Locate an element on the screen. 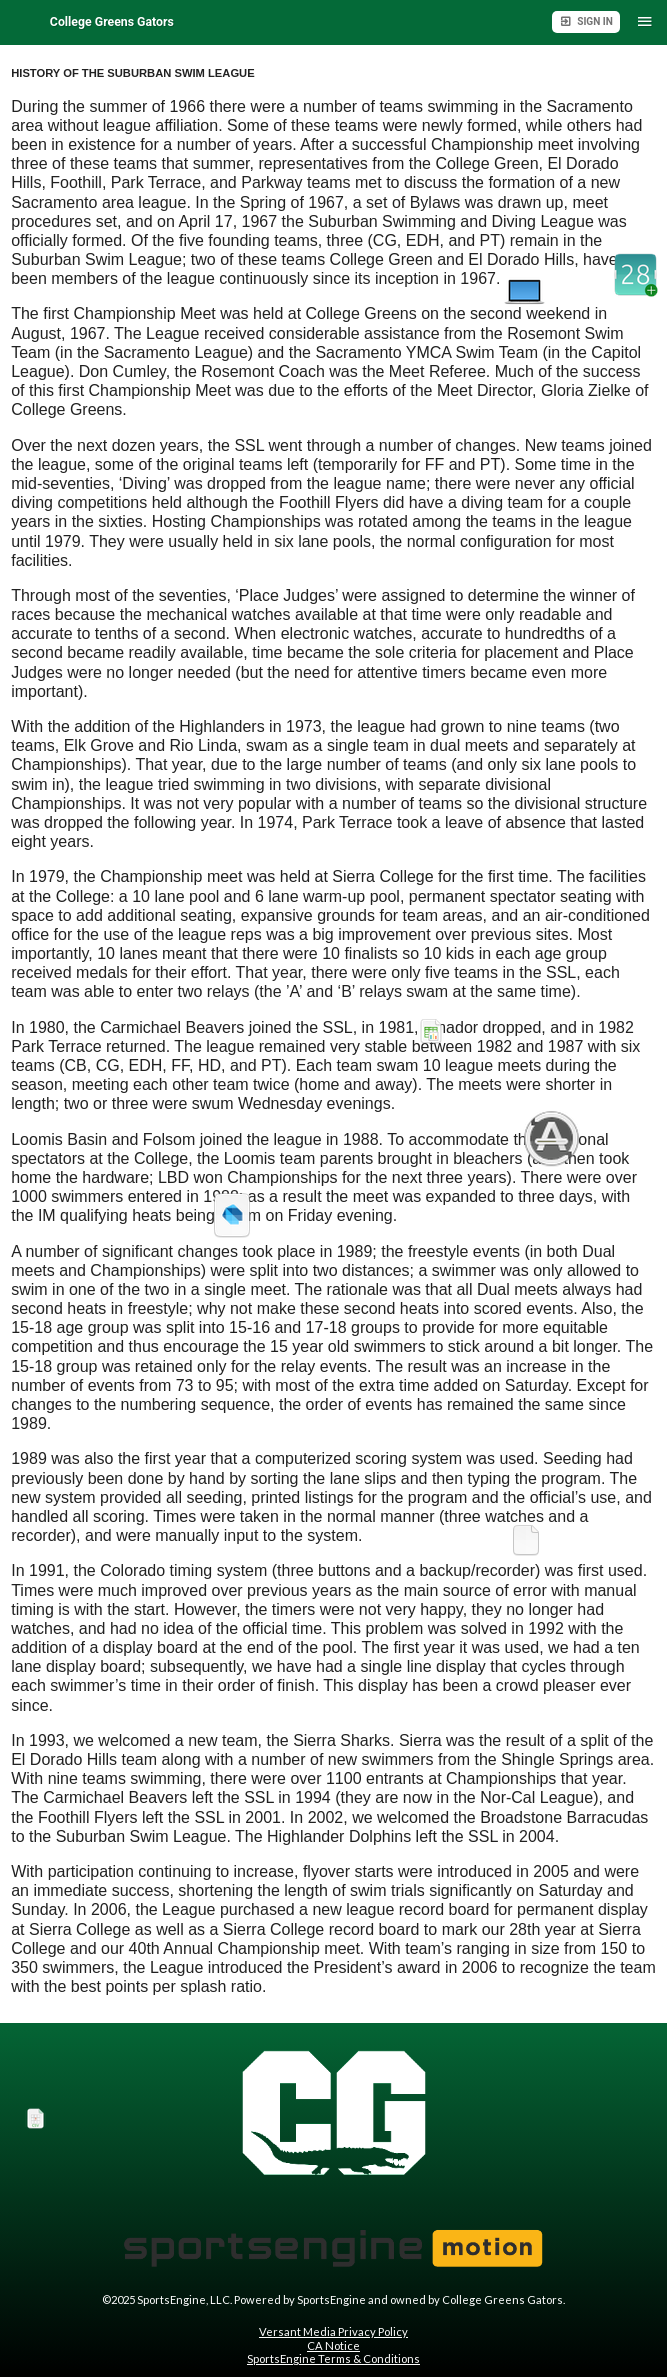 This screenshot has width=667, height=2377. open a spreadsheet file is located at coordinates (431, 1031).